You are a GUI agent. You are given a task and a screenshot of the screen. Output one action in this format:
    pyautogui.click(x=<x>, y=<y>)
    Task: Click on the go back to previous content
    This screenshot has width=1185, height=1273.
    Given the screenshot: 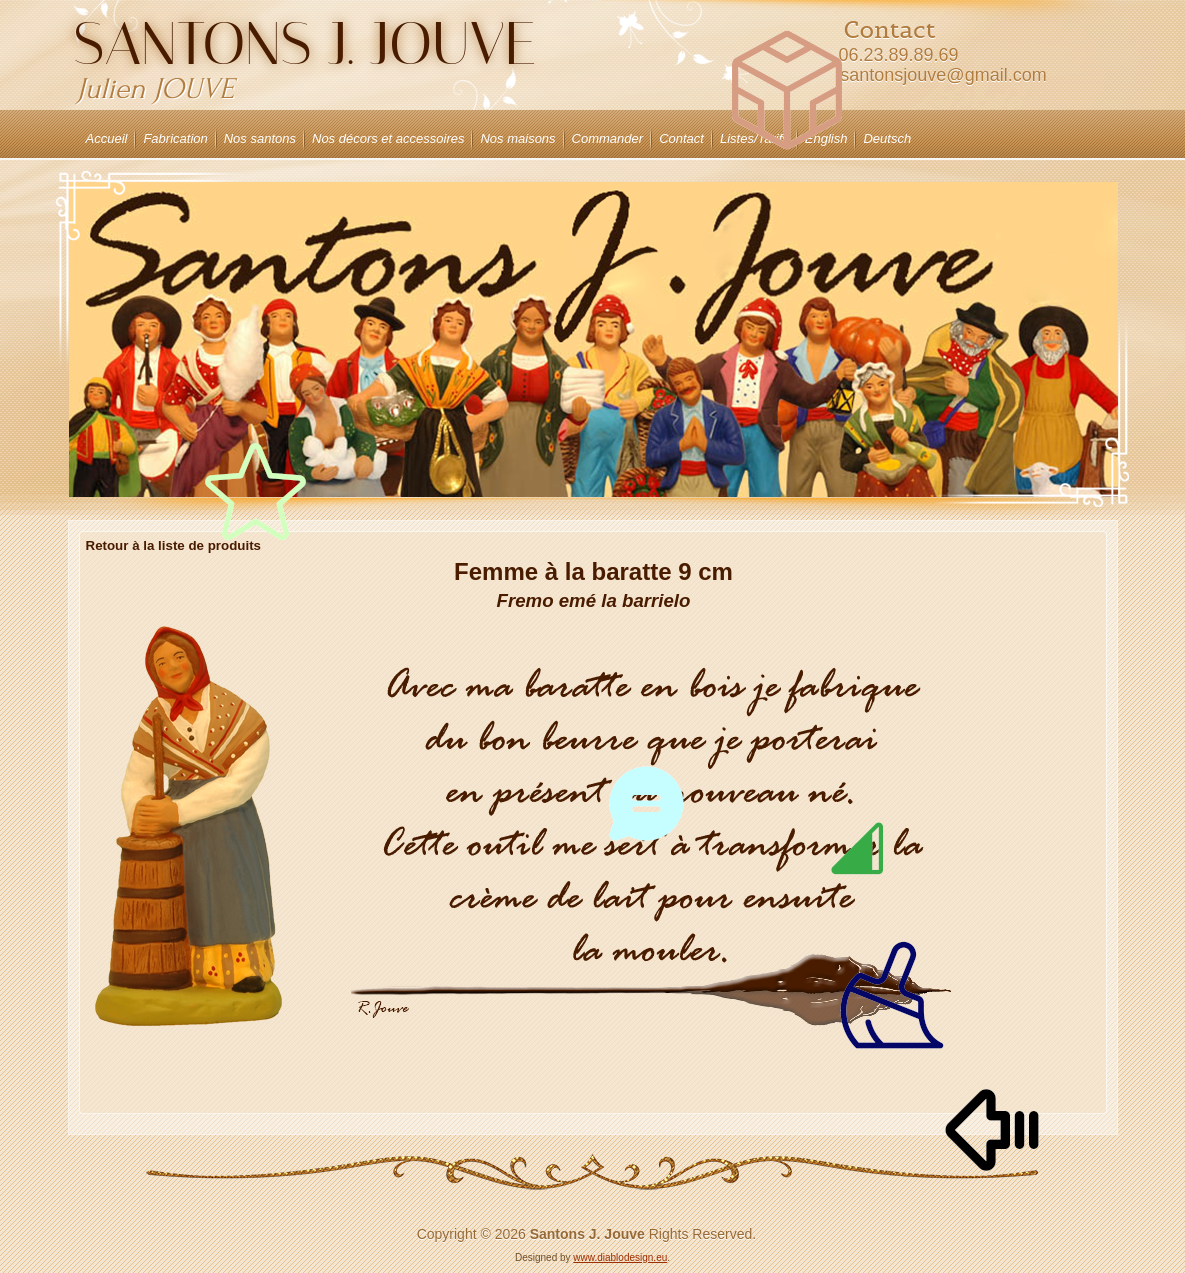 What is the action you would take?
    pyautogui.click(x=991, y=1130)
    